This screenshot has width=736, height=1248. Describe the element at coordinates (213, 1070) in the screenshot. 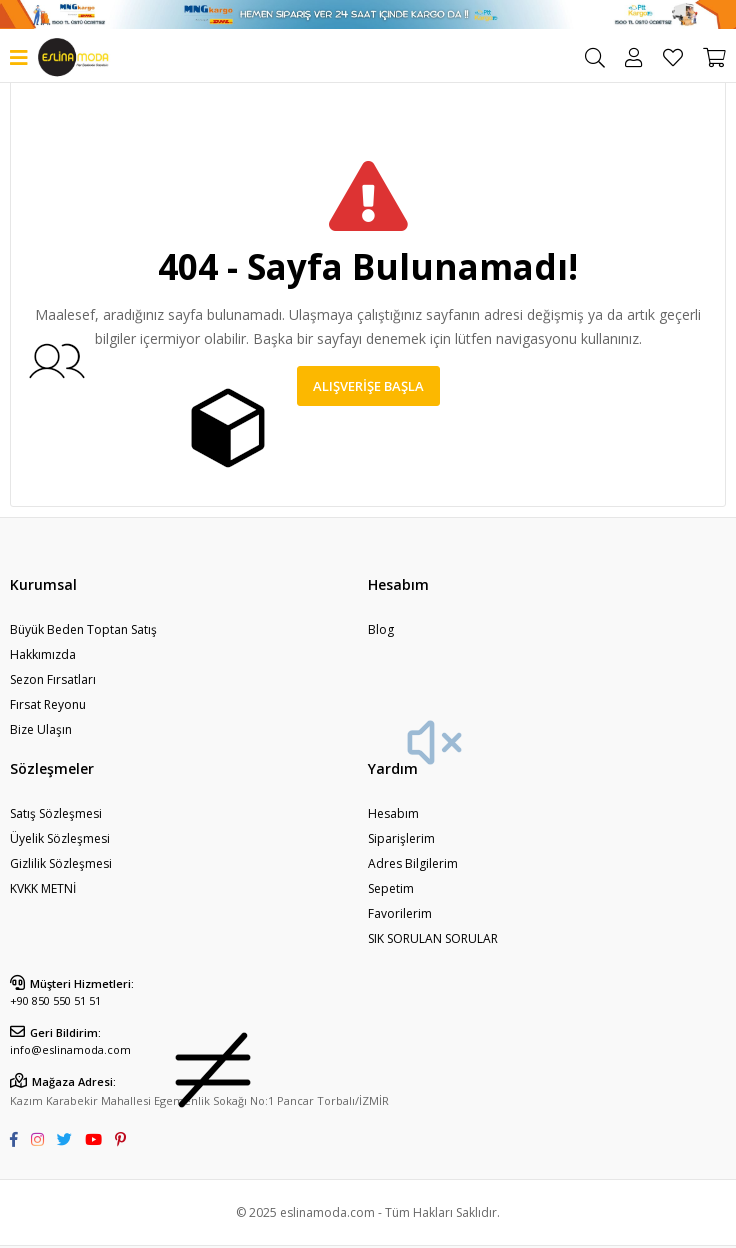

I see `indicates values are not equal or a mismatch` at that location.